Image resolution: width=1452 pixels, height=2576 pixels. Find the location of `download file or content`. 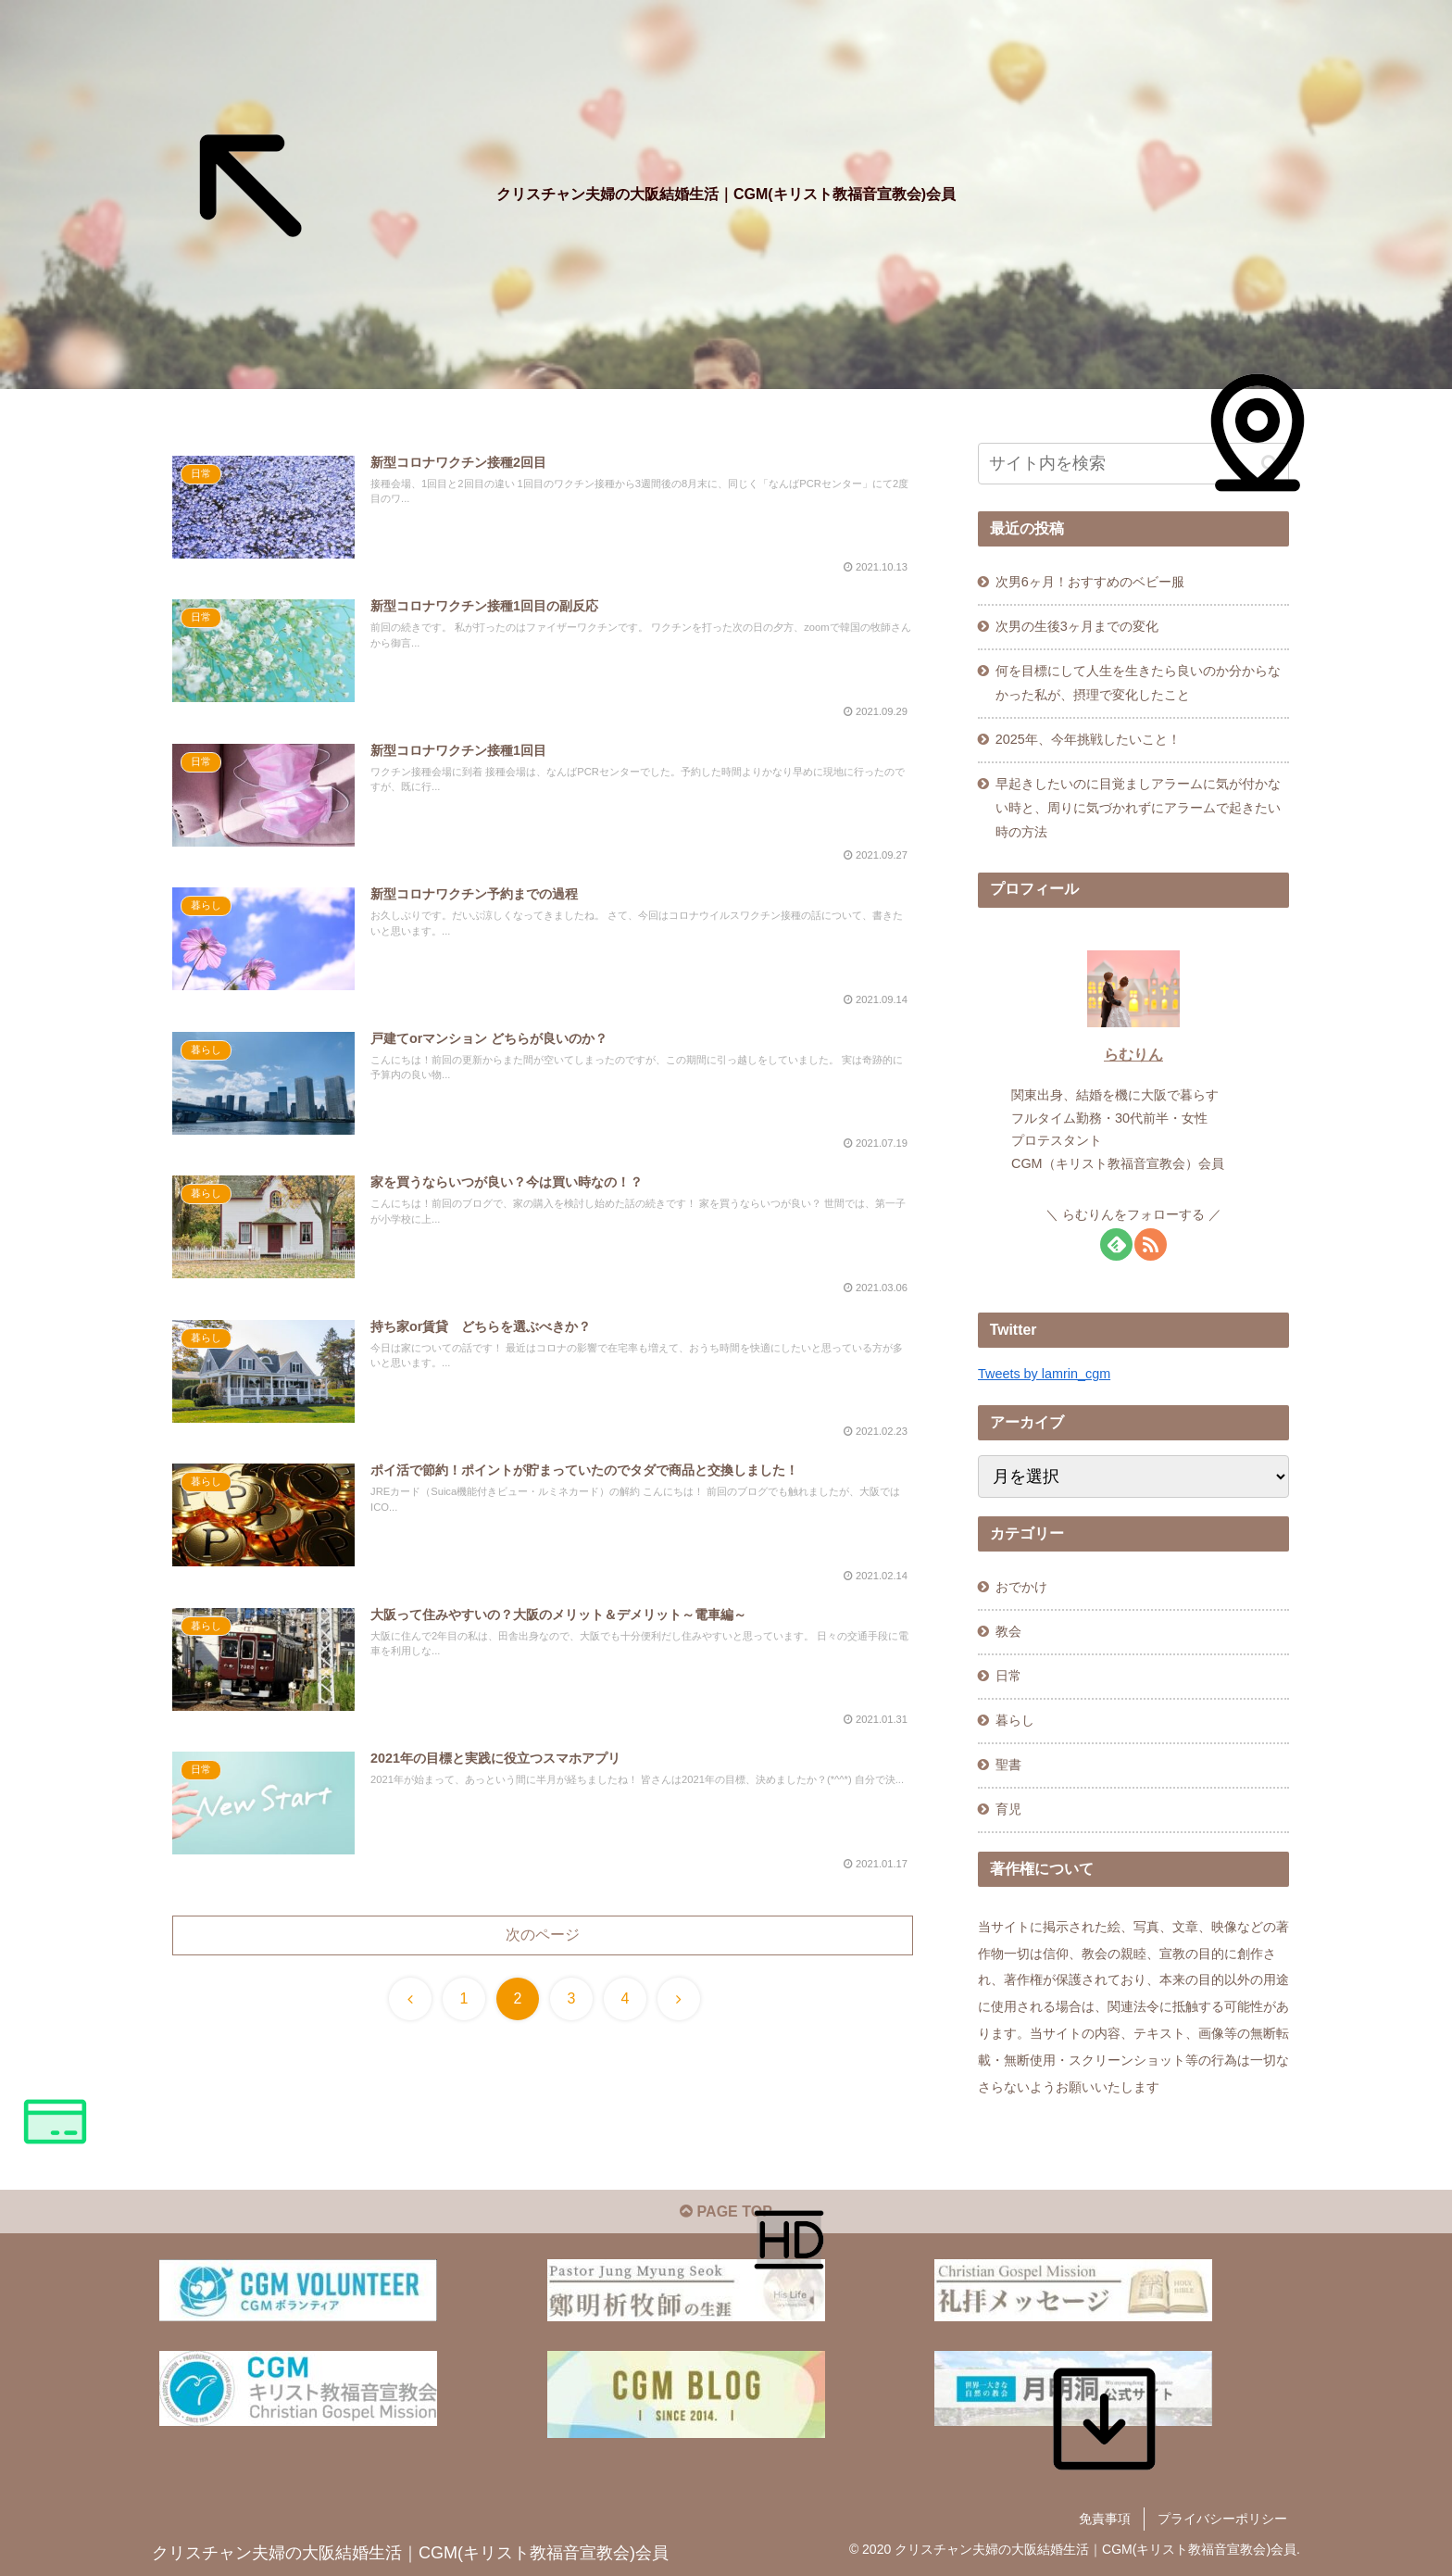

download file or content is located at coordinates (1104, 2419).